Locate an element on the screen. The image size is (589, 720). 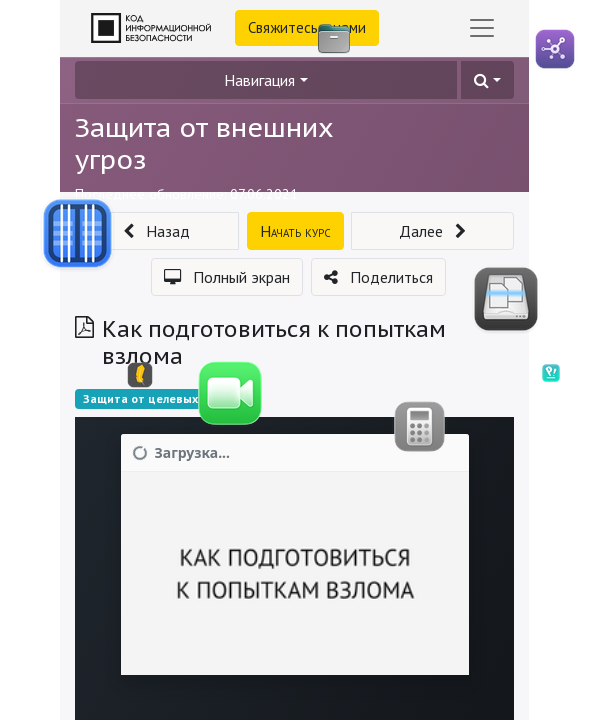
open skanpage document scanning app is located at coordinates (506, 299).